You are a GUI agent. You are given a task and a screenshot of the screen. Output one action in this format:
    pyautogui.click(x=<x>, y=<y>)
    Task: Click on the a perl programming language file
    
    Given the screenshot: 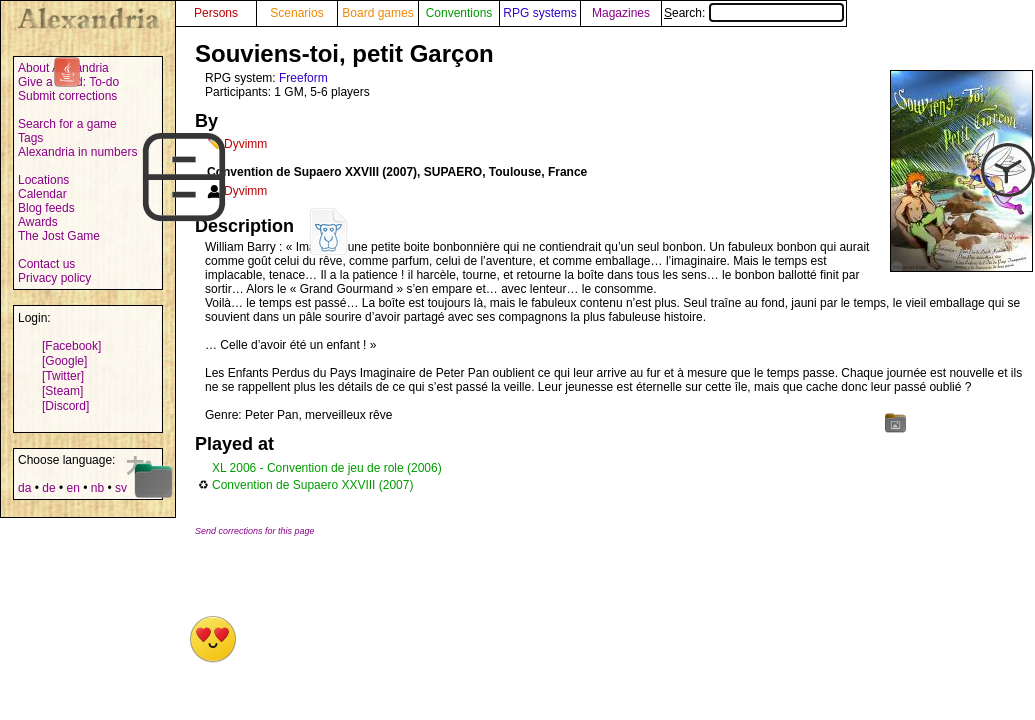 What is the action you would take?
    pyautogui.click(x=328, y=231)
    